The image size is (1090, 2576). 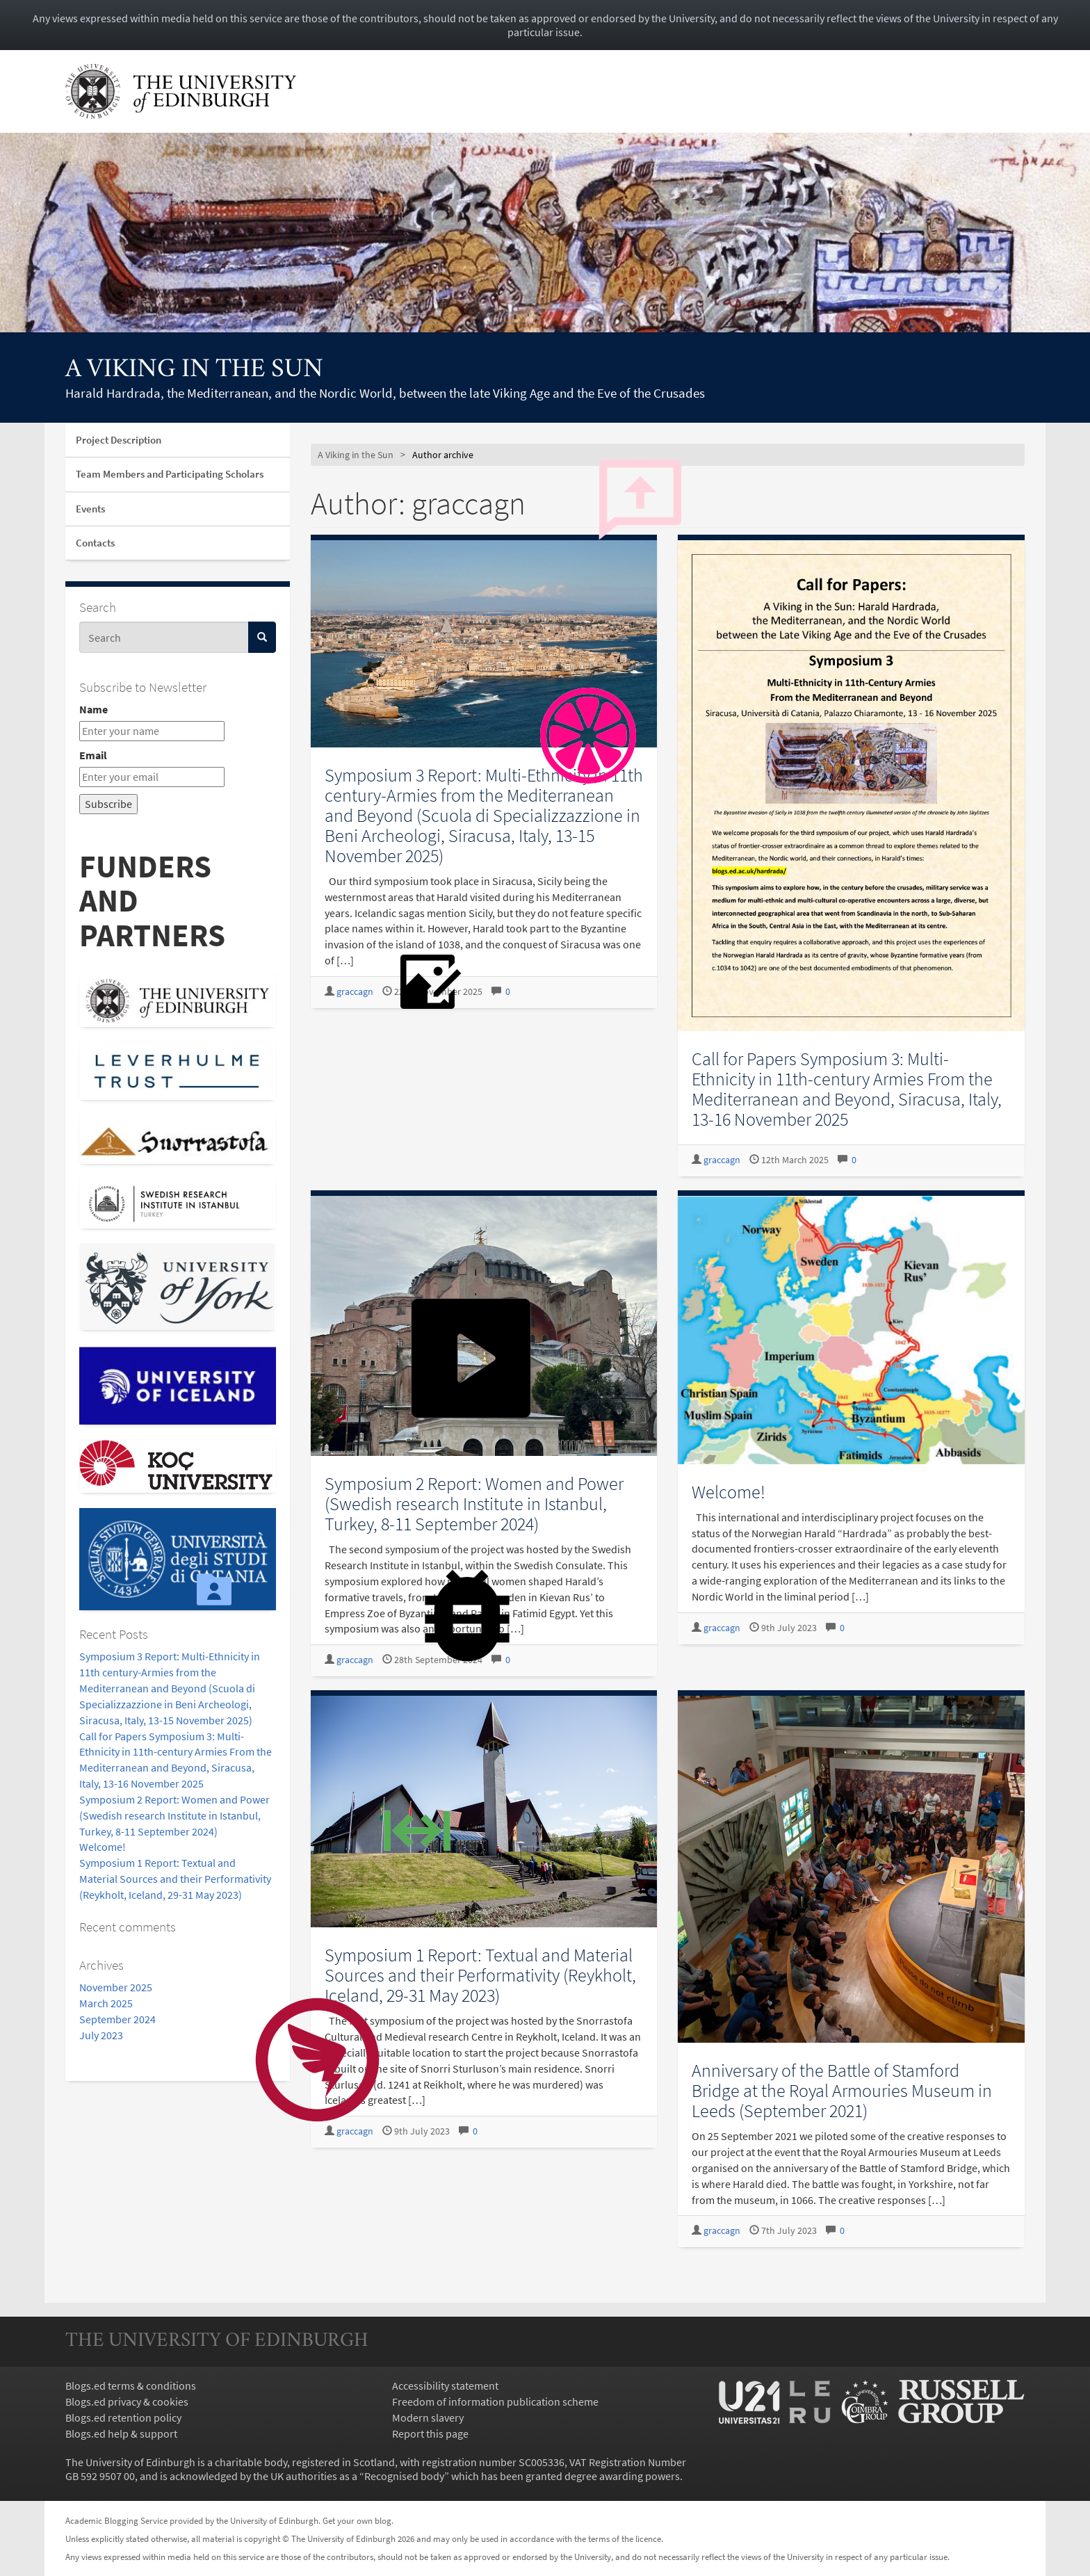 I want to click on report a bug or software issue, so click(x=467, y=1614).